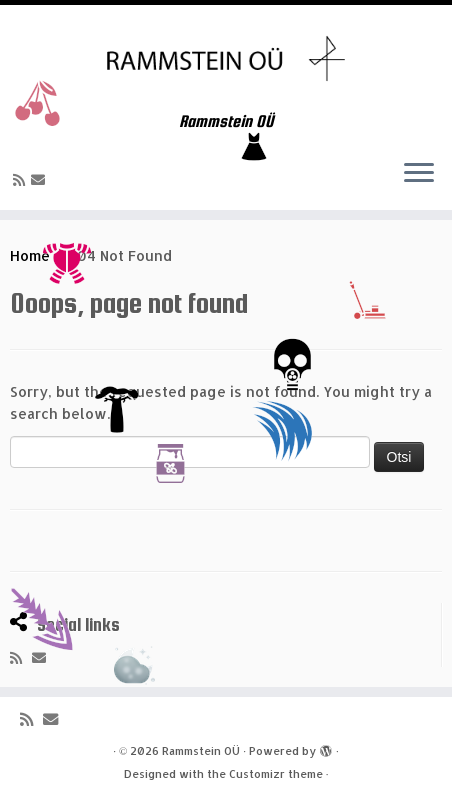 The image size is (452, 799). What do you see at coordinates (118, 409) in the screenshot?
I see `represents african or savanna themed content` at bounding box center [118, 409].